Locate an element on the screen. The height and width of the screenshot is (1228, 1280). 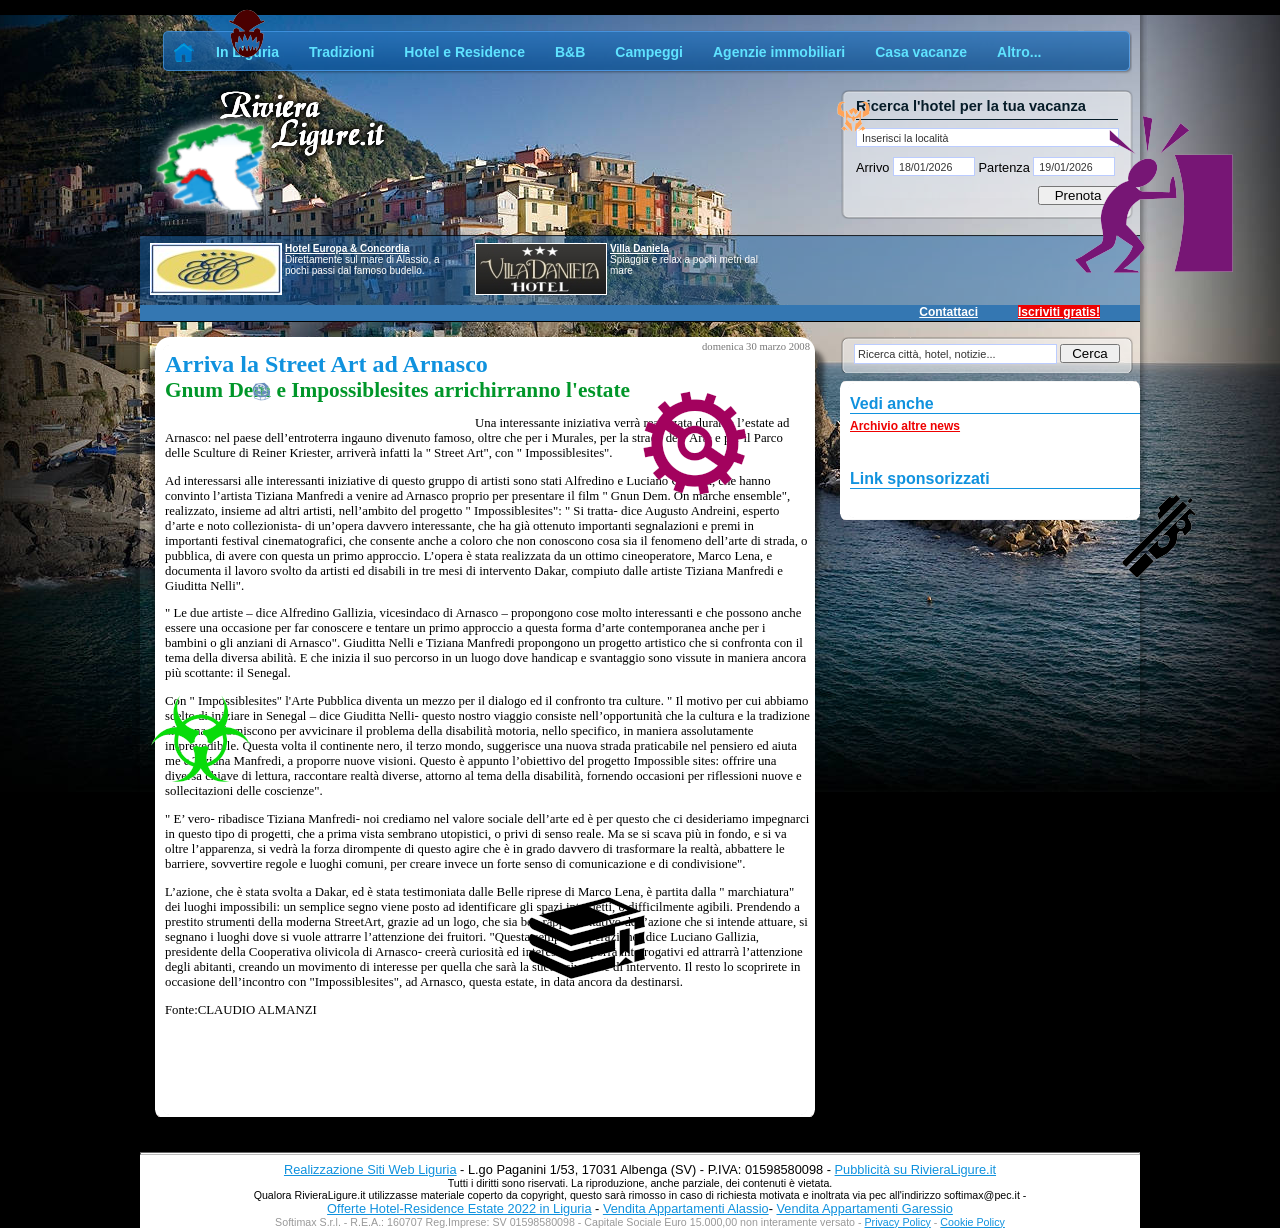
push to activate or move an object is located at coordinates (1153, 192).